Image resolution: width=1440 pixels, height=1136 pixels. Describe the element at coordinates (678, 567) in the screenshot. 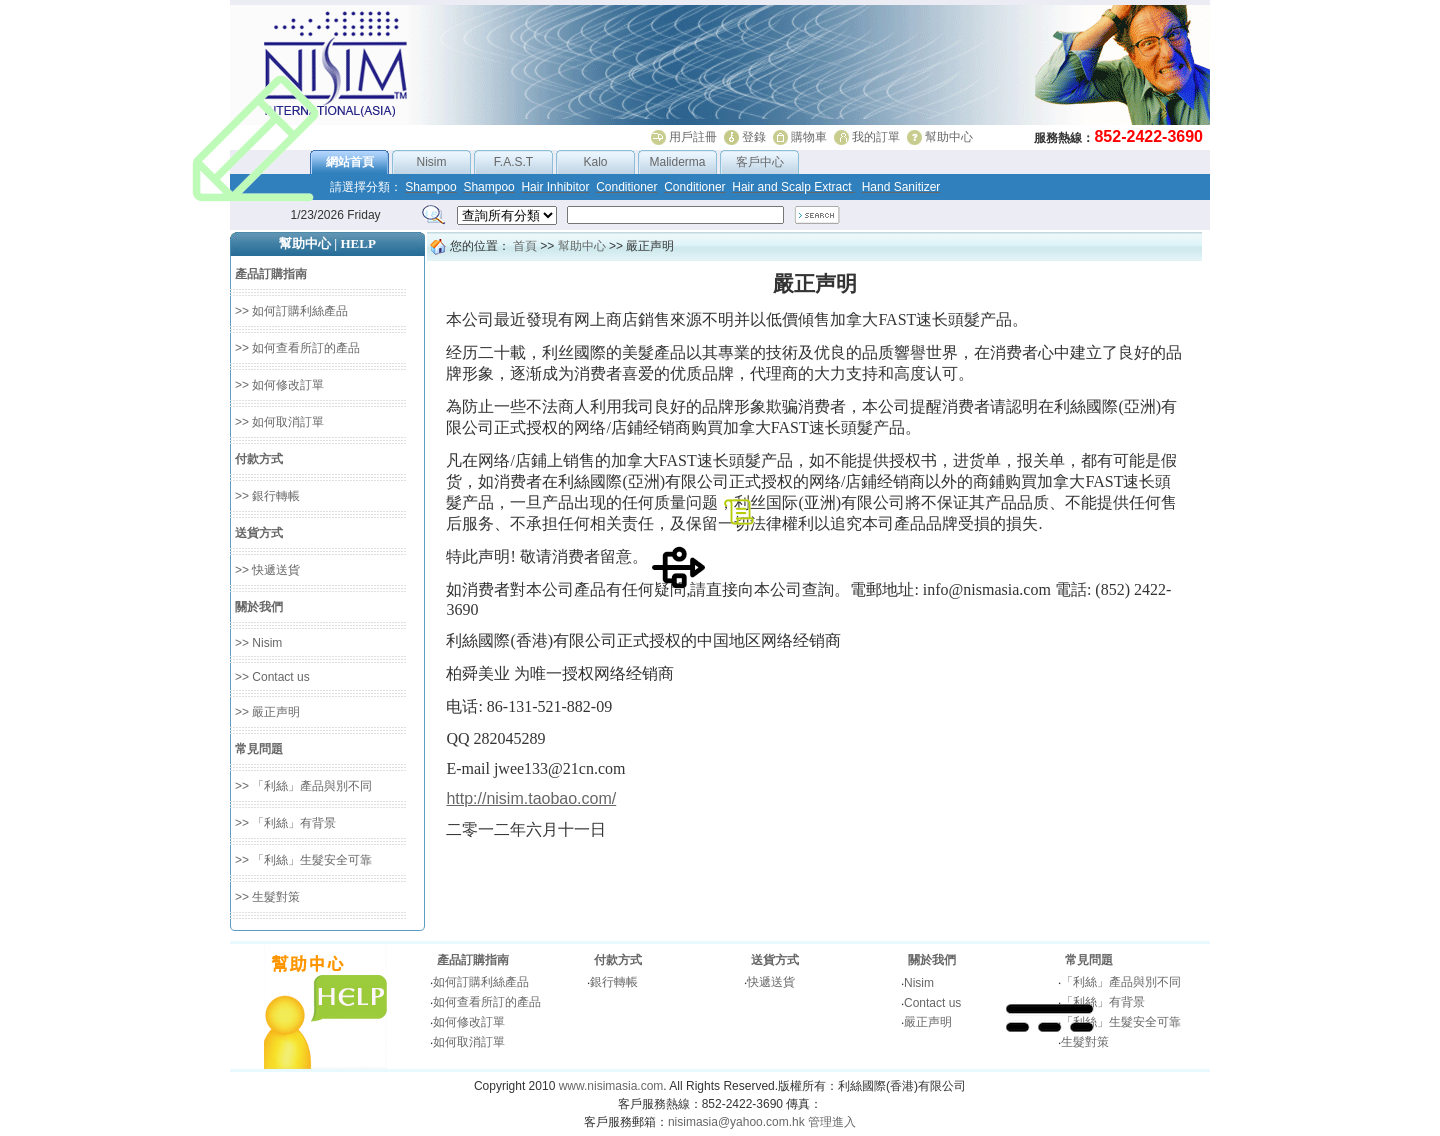

I see `connect a usb device` at that location.